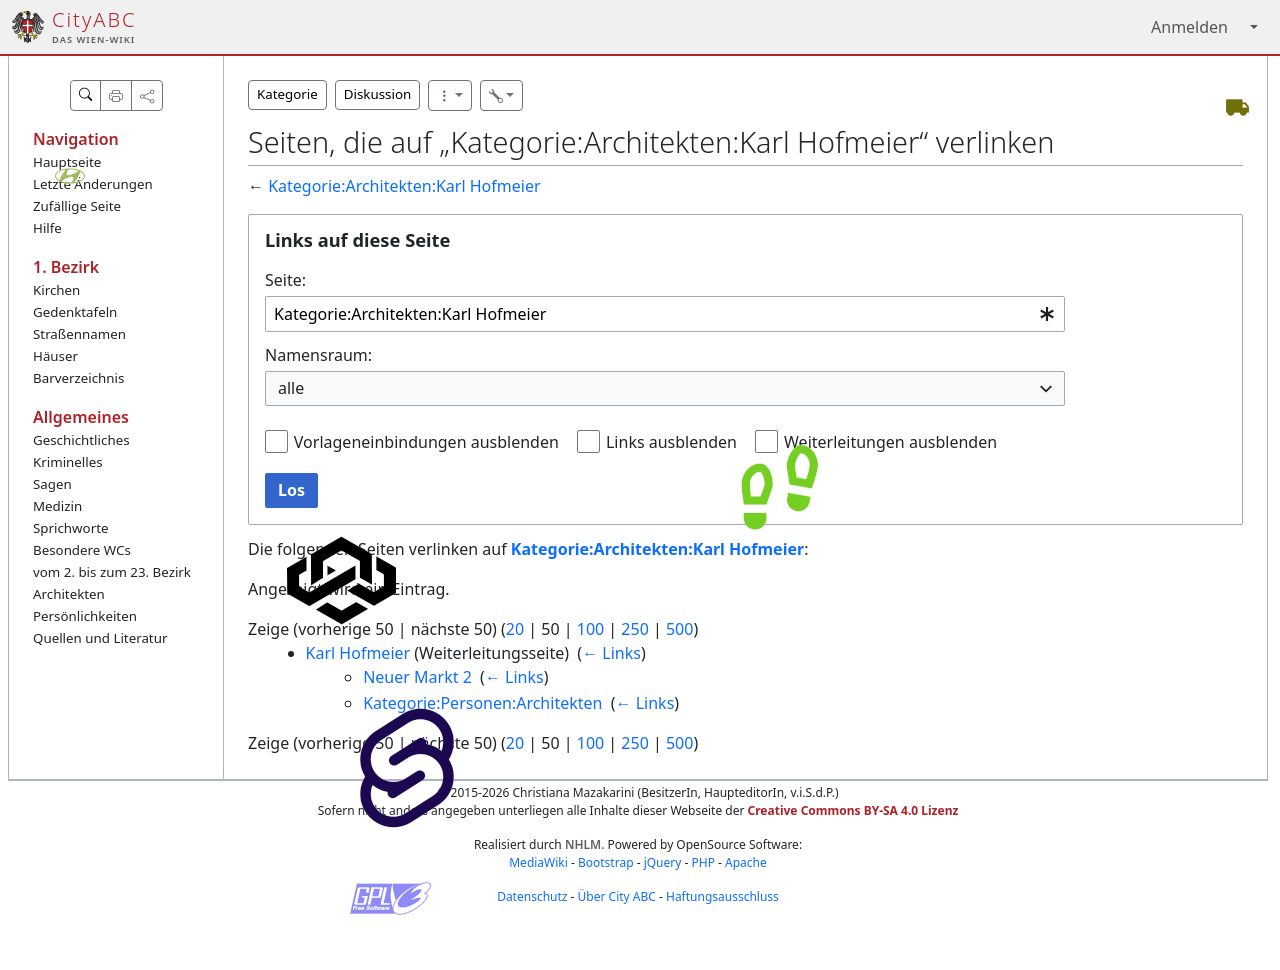  I want to click on indicates software licensed under GNU General Public License v3, so click(390, 898).